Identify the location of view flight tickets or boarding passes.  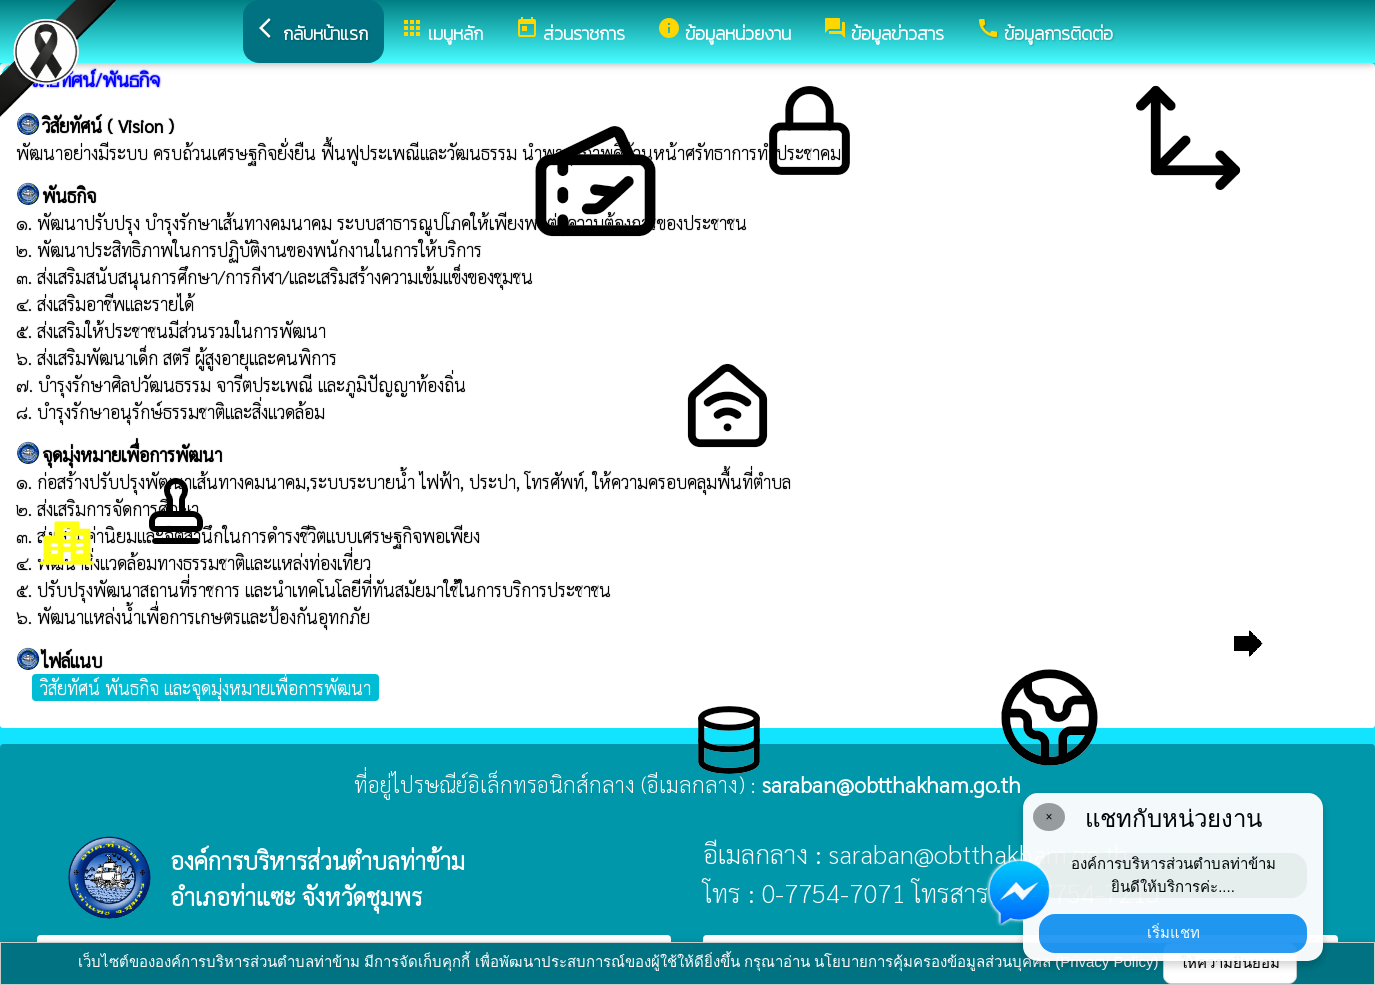
(595, 181).